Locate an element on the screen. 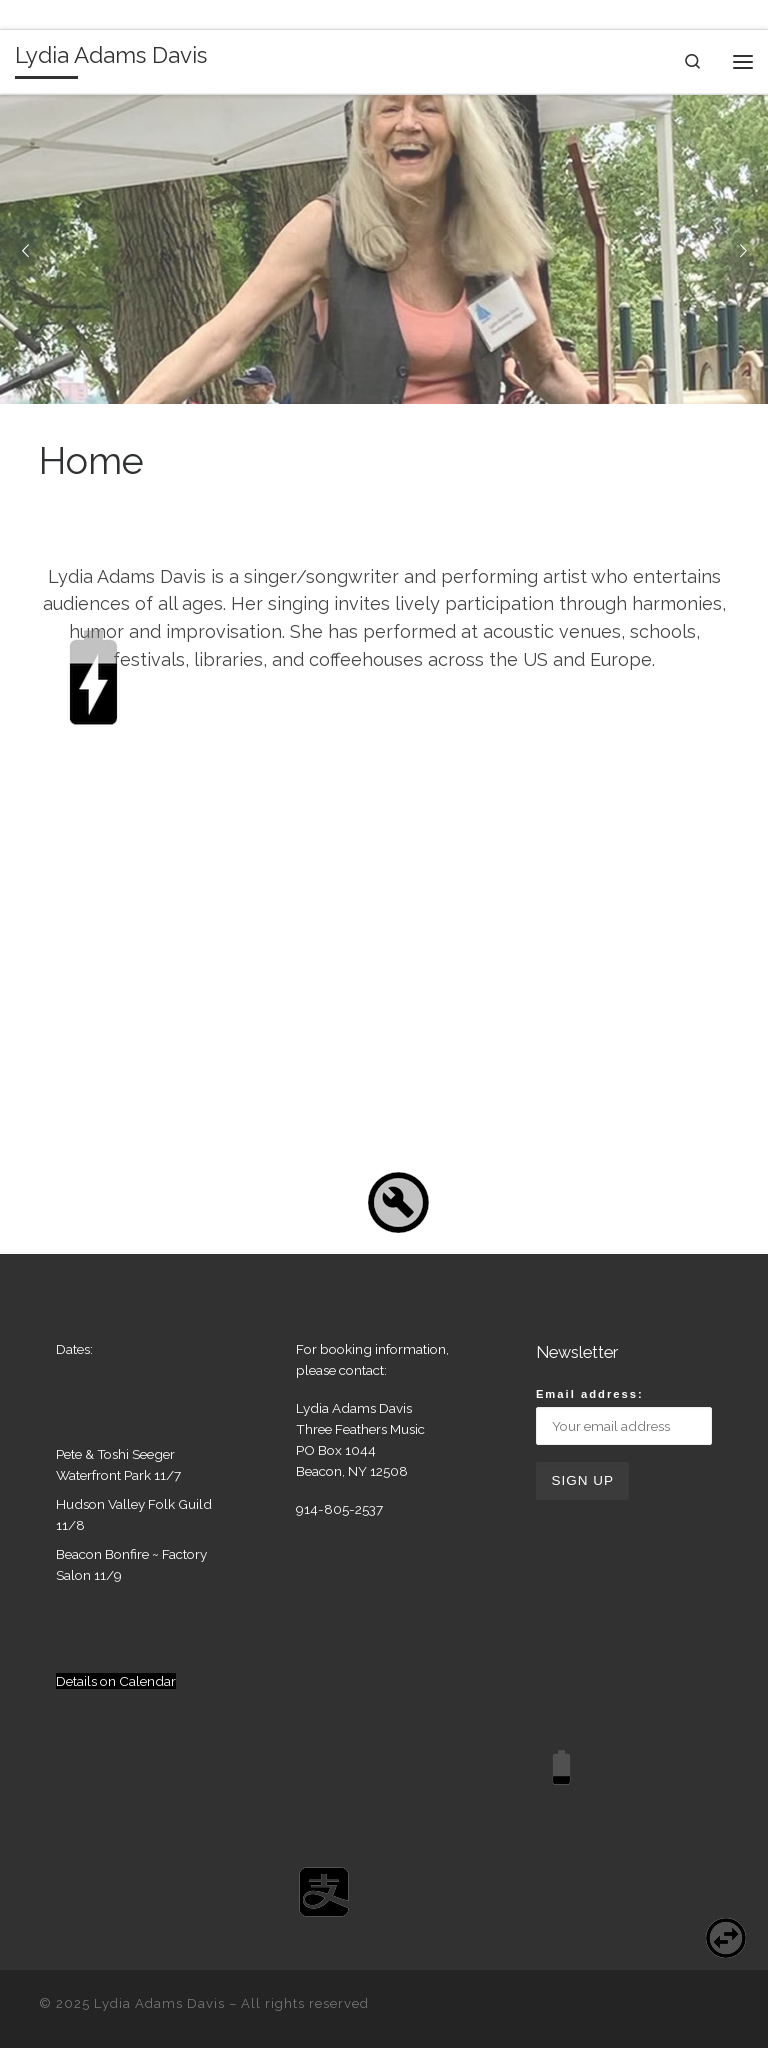 This screenshot has width=768, height=2048. battery charging at 80% is located at coordinates (93, 677).